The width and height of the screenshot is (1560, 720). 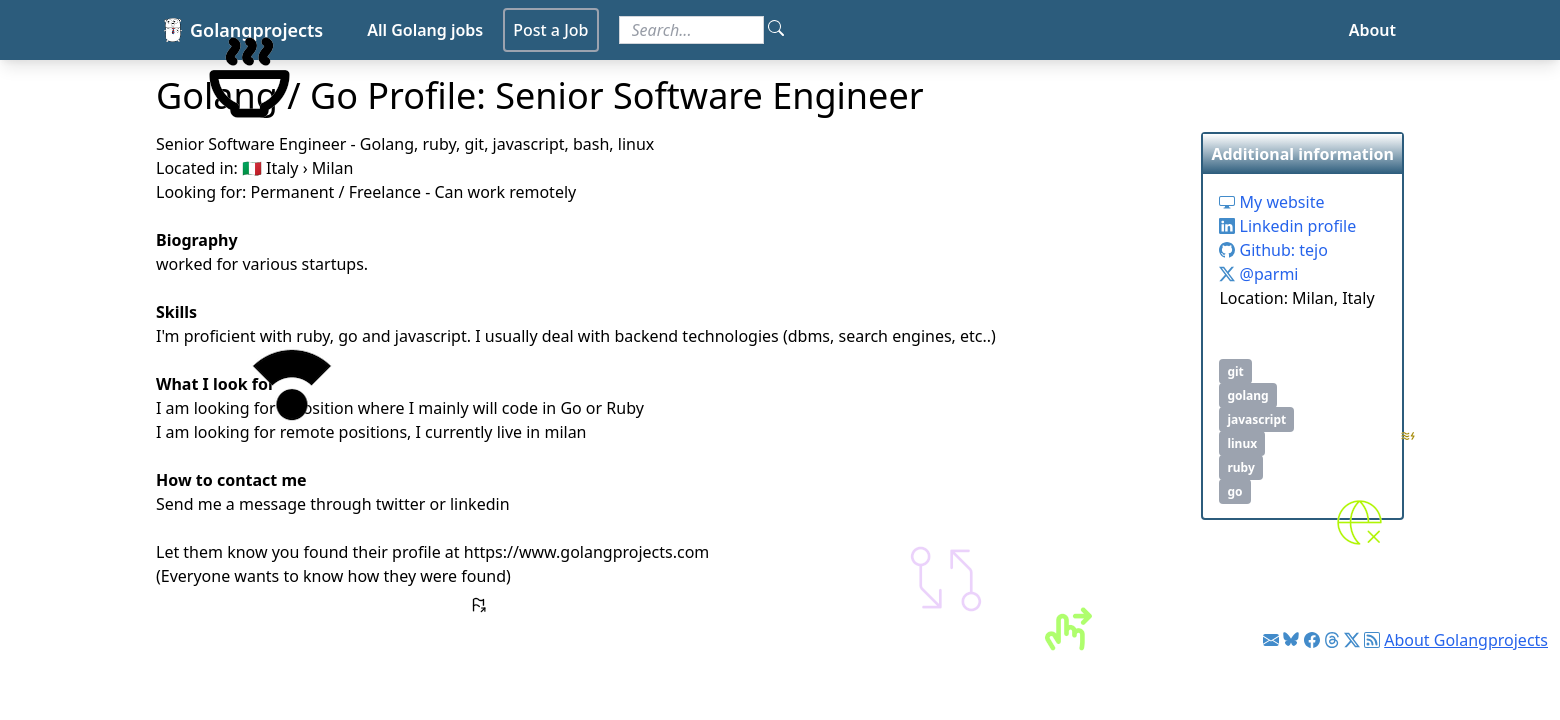 What do you see at coordinates (249, 77) in the screenshot?
I see `view food or dining options` at bounding box center [249, 77].